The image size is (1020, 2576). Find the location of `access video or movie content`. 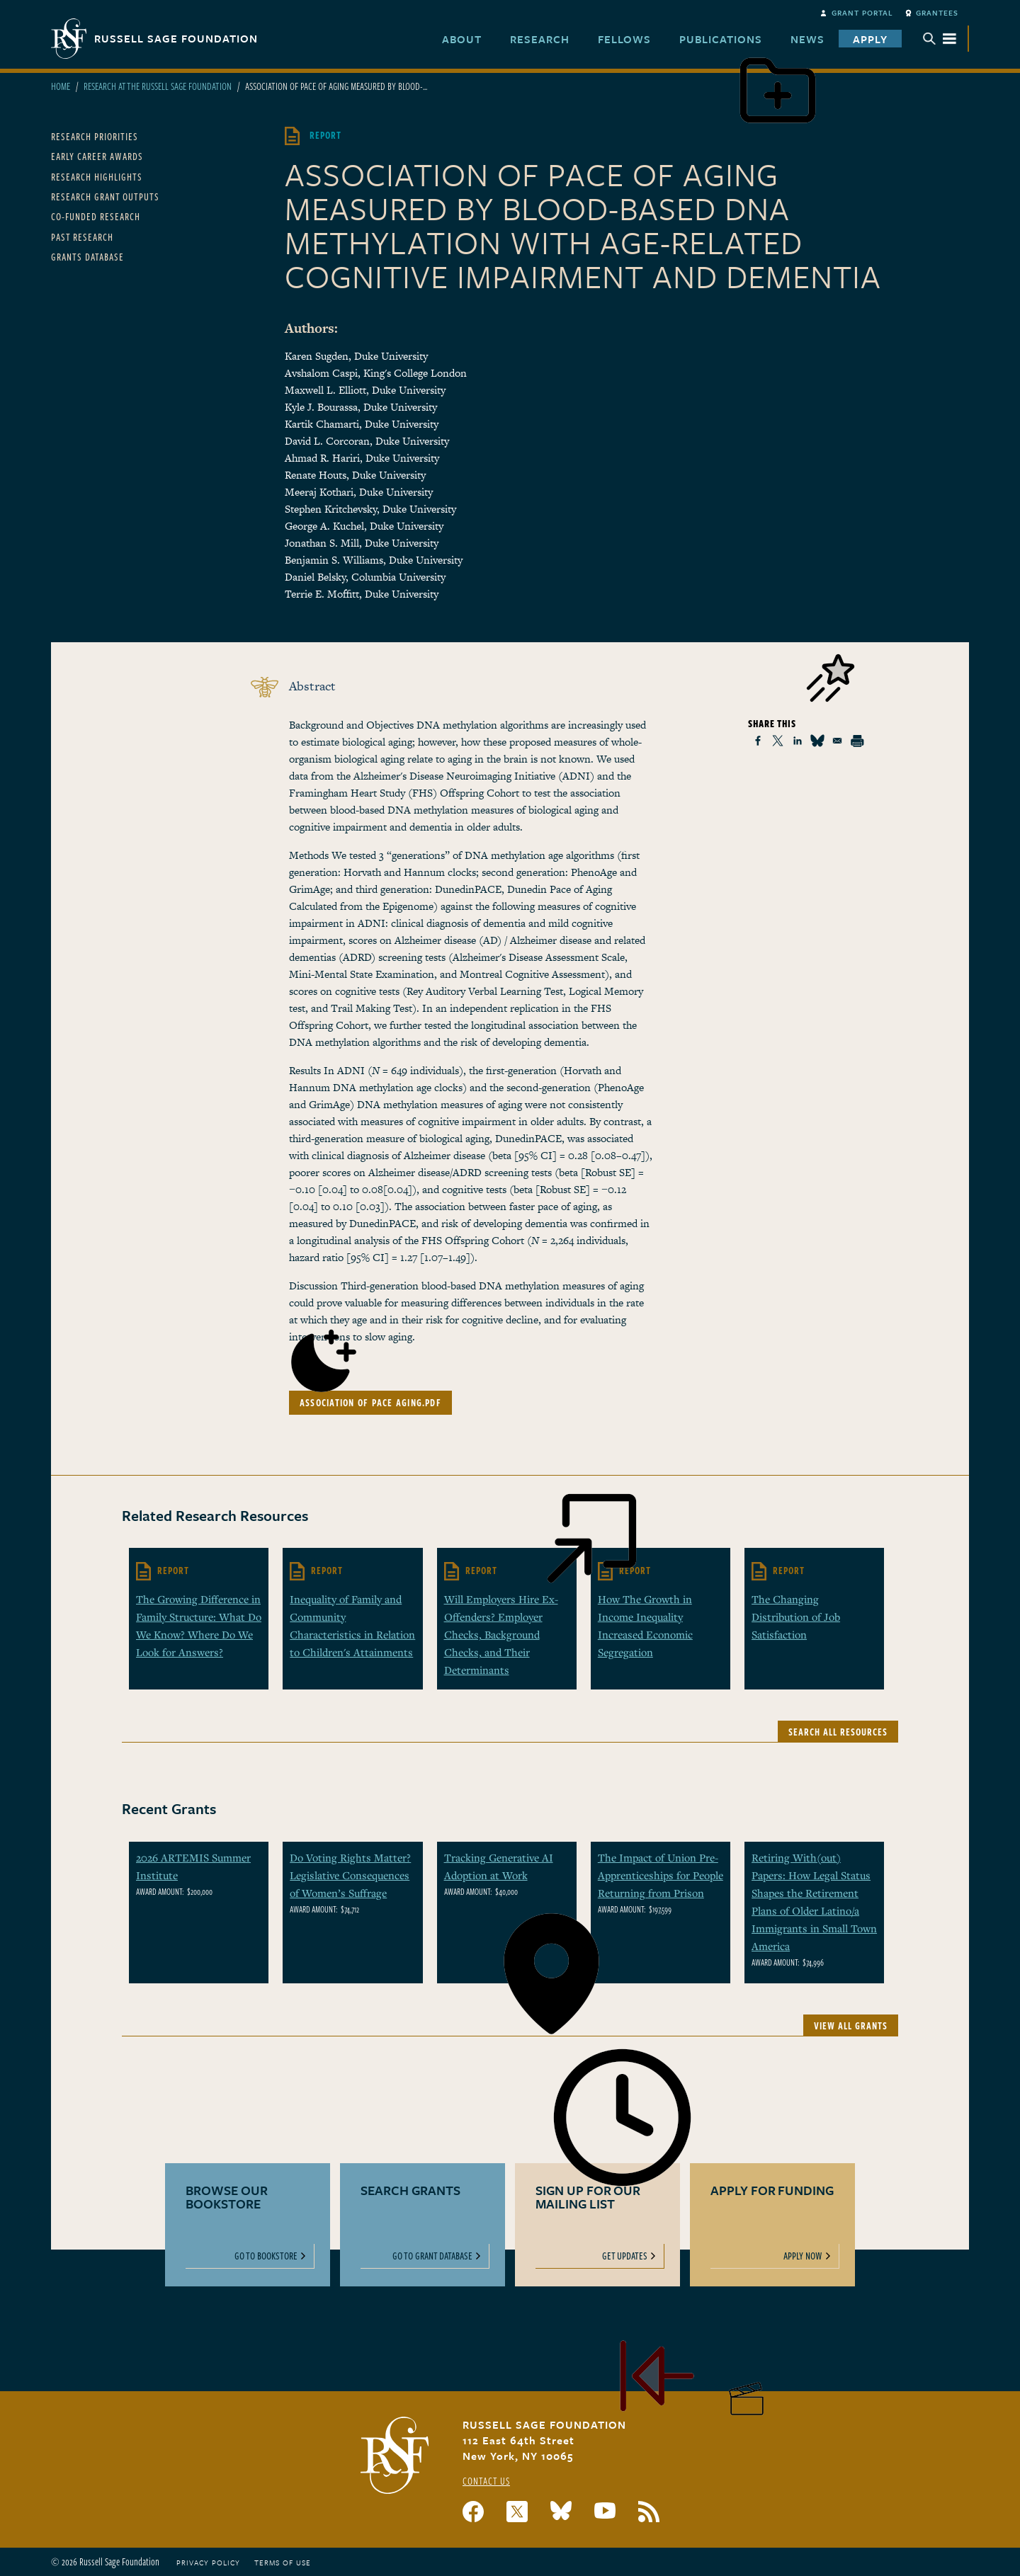

access video or movie content is located at coordinates (747, 2400).